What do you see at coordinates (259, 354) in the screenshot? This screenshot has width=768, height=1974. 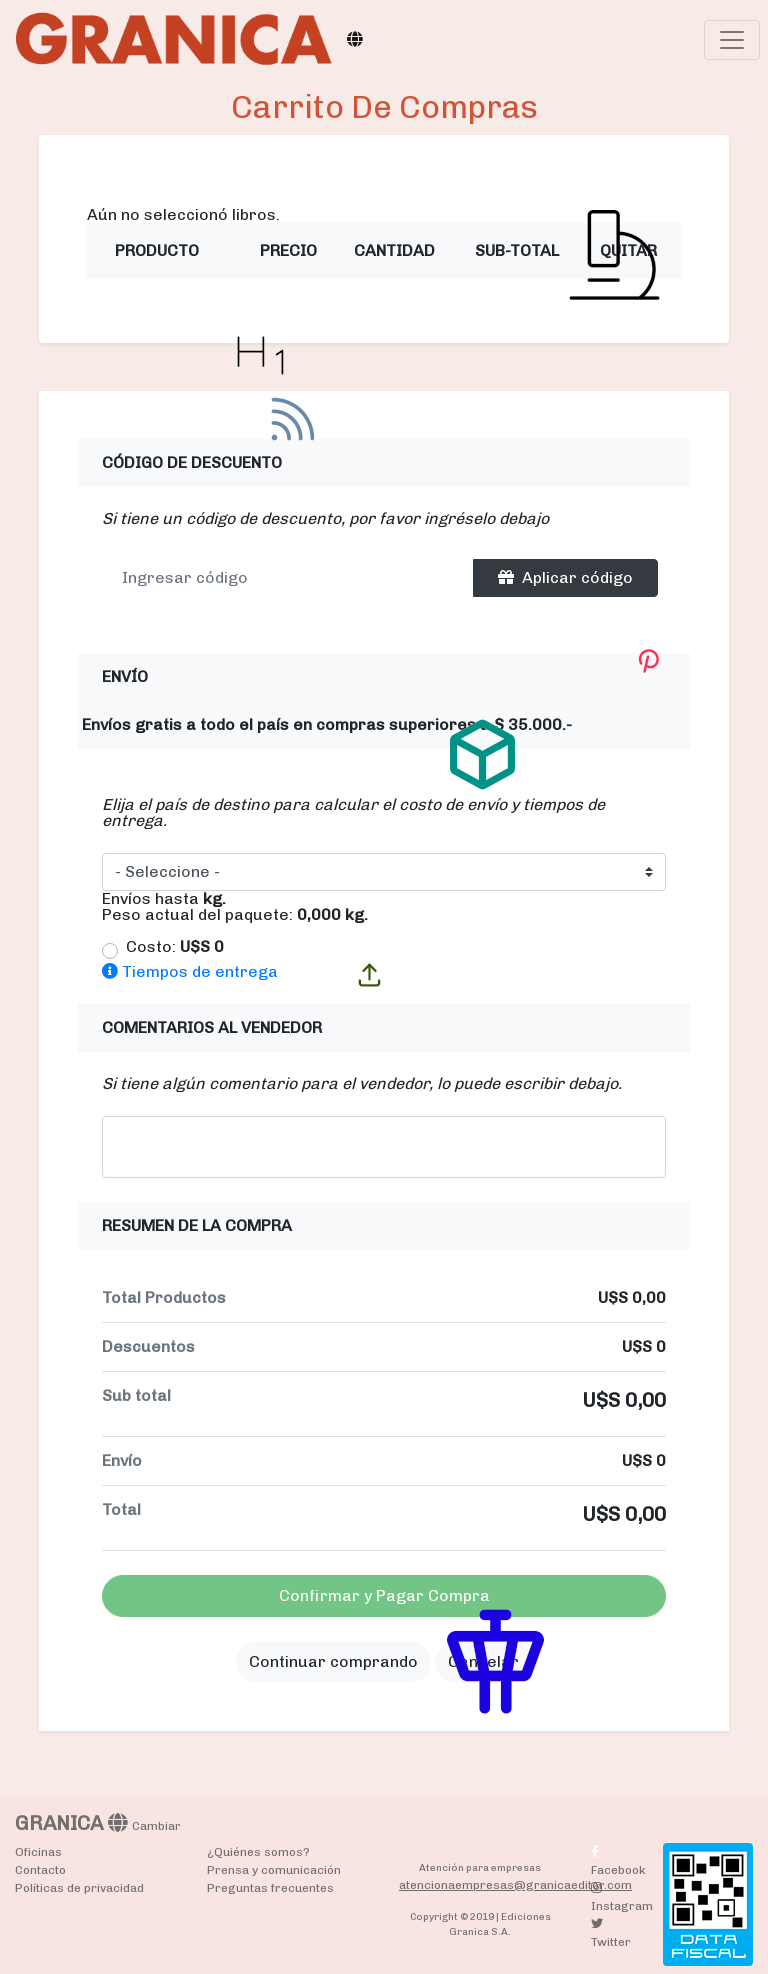 I see `format text as heading level 1` at bounding box center [259, 354].